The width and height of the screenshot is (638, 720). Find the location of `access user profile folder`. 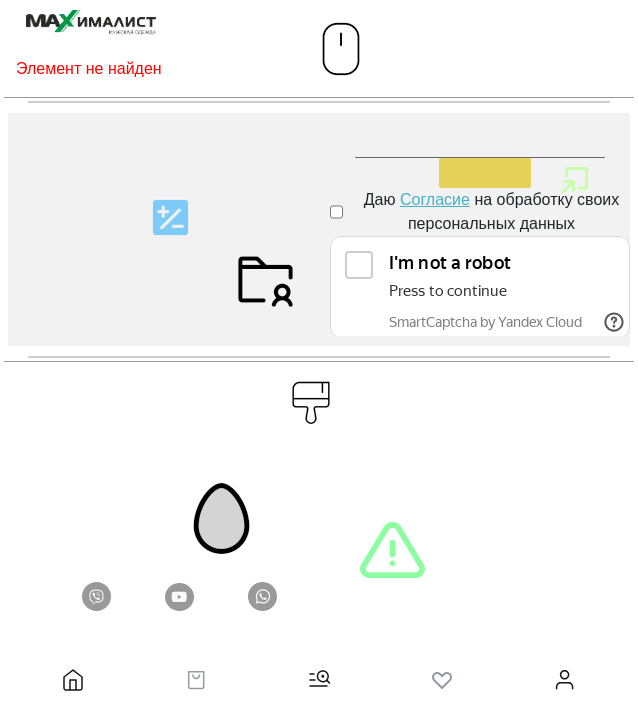

access user profile folder is located at coordinates (265, 279).